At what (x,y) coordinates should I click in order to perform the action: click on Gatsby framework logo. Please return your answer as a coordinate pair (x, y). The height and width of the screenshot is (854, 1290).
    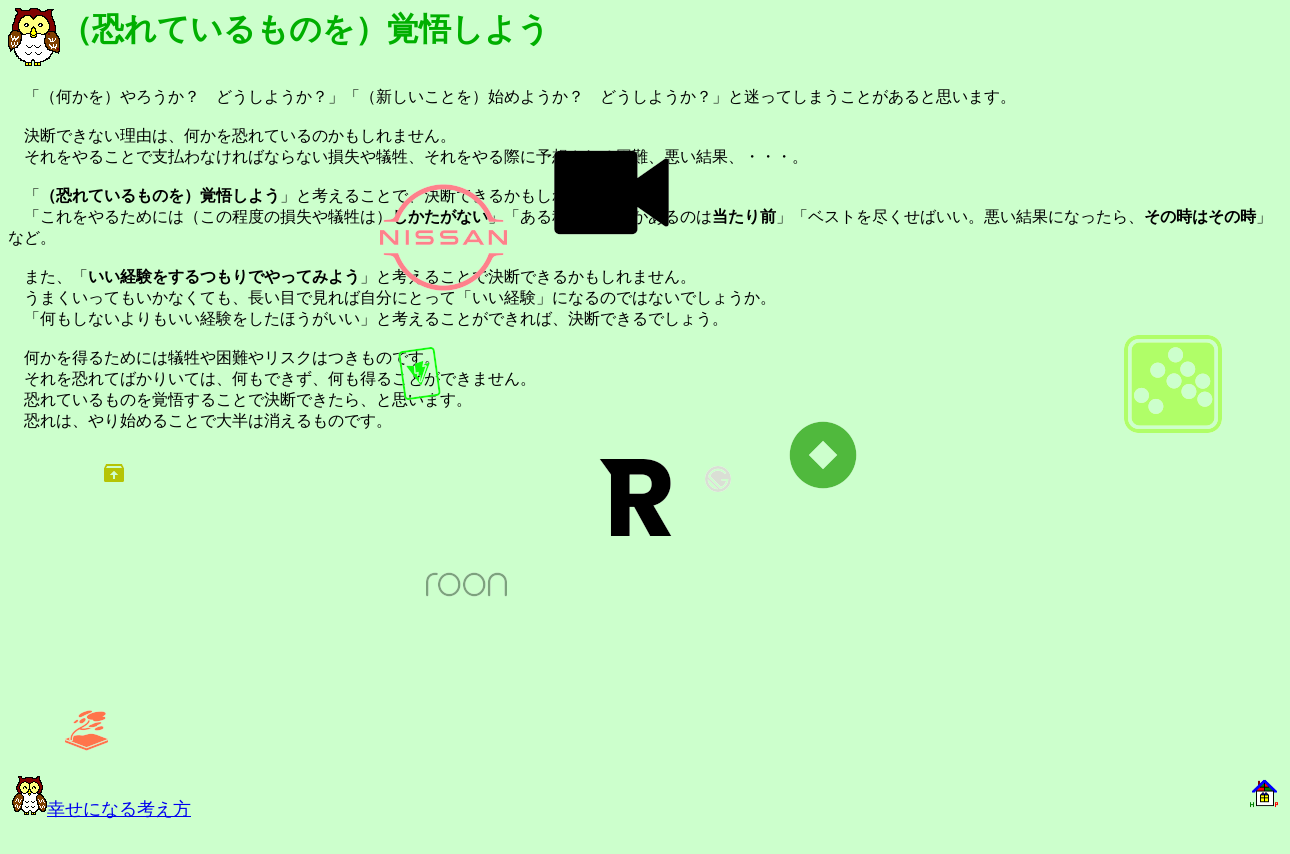
    Looking at the image, I should click on (718, 479).